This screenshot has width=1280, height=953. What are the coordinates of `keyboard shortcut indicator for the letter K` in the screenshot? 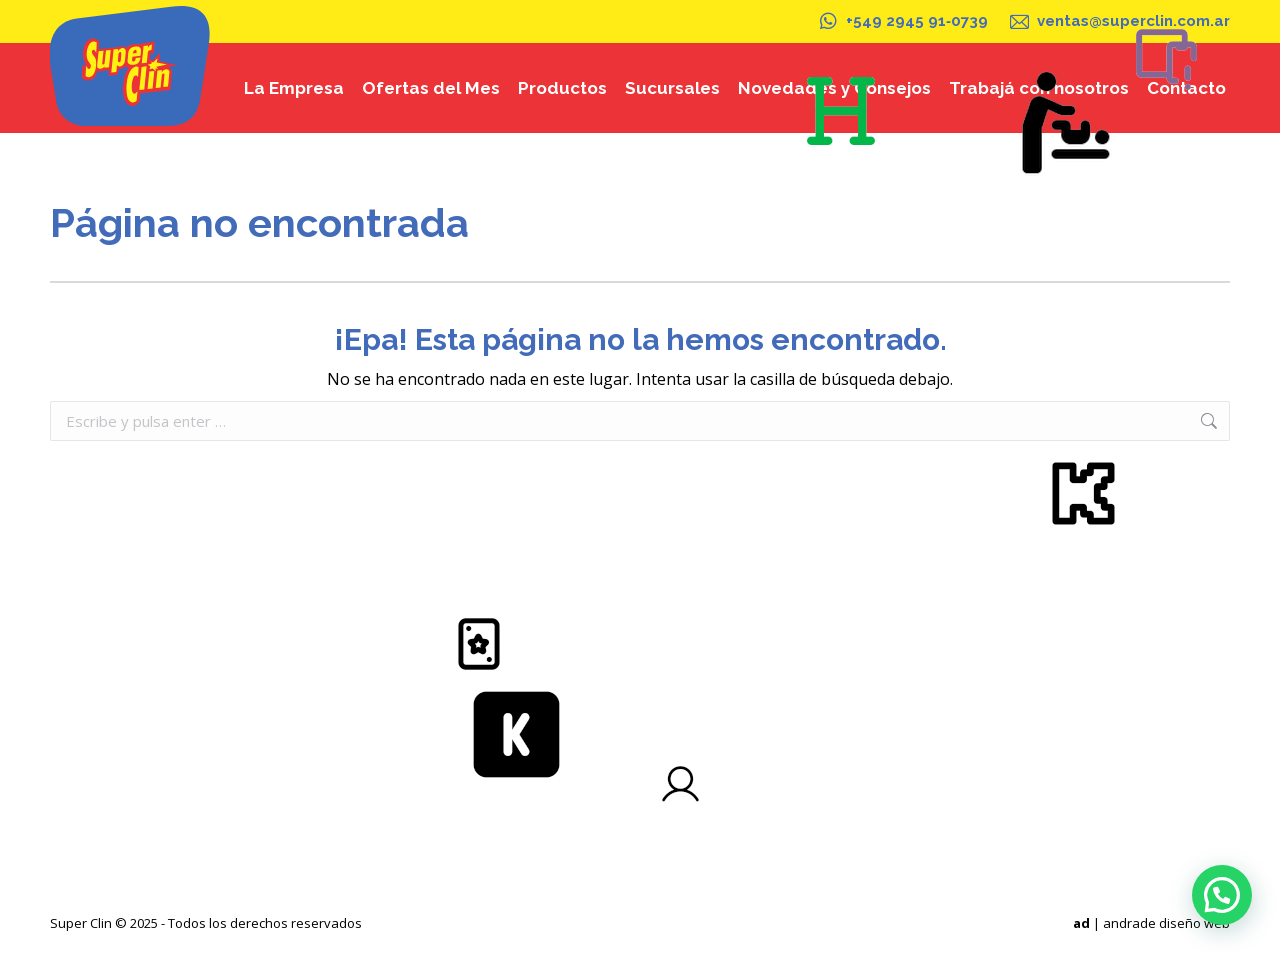 It's located at (516, 734).